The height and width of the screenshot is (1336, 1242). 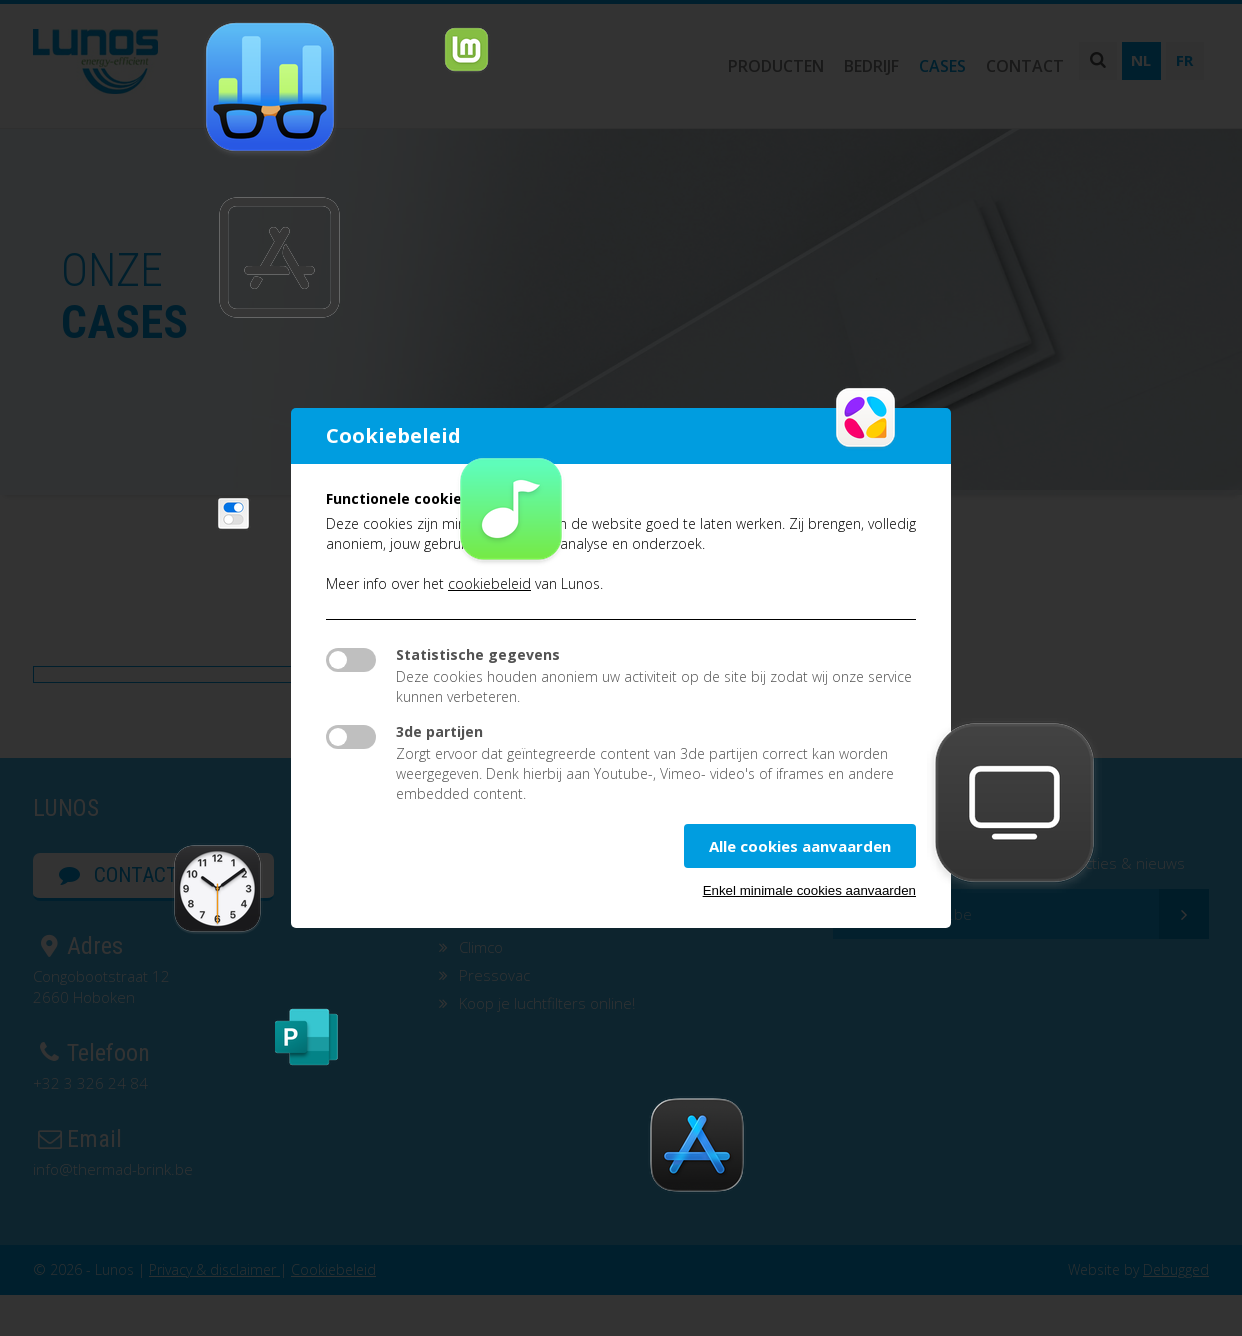 I want to click on open juk music player app, so click(x=511, y=509).